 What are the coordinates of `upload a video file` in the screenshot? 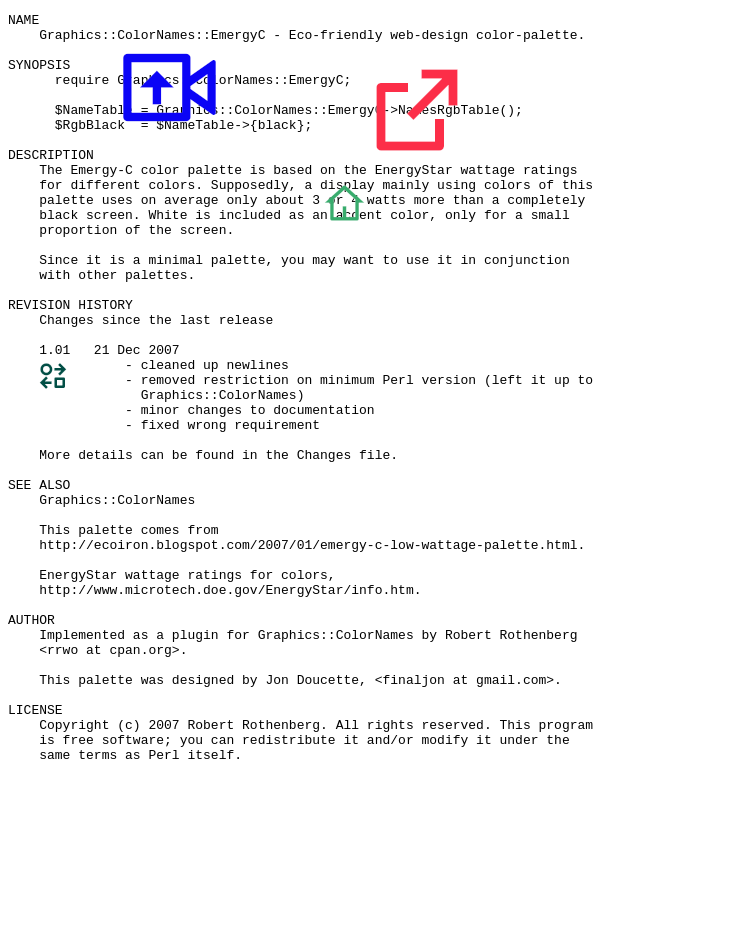 It's located at (169, 87).